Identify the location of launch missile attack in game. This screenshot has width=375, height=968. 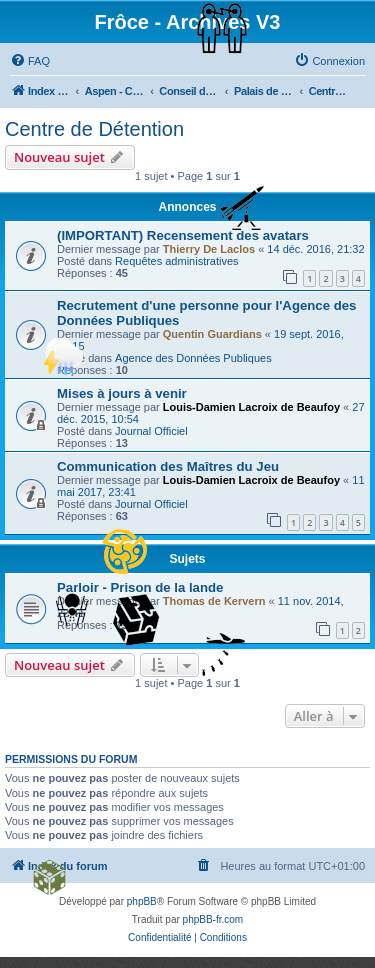
(242, 208).